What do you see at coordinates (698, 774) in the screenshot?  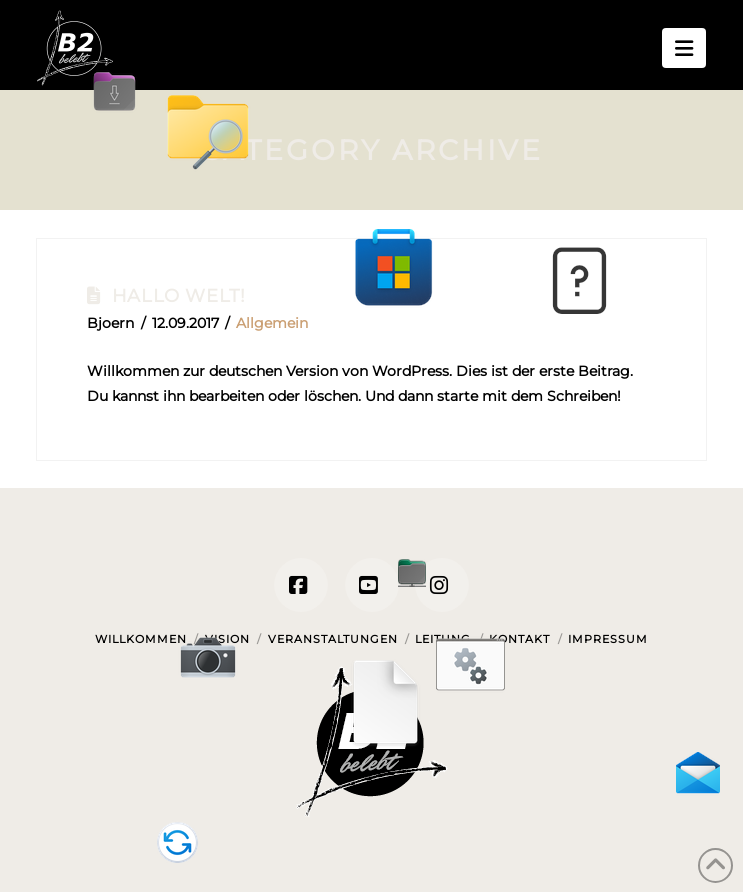 I see `open the mail app` at bounding box center [698, 774].